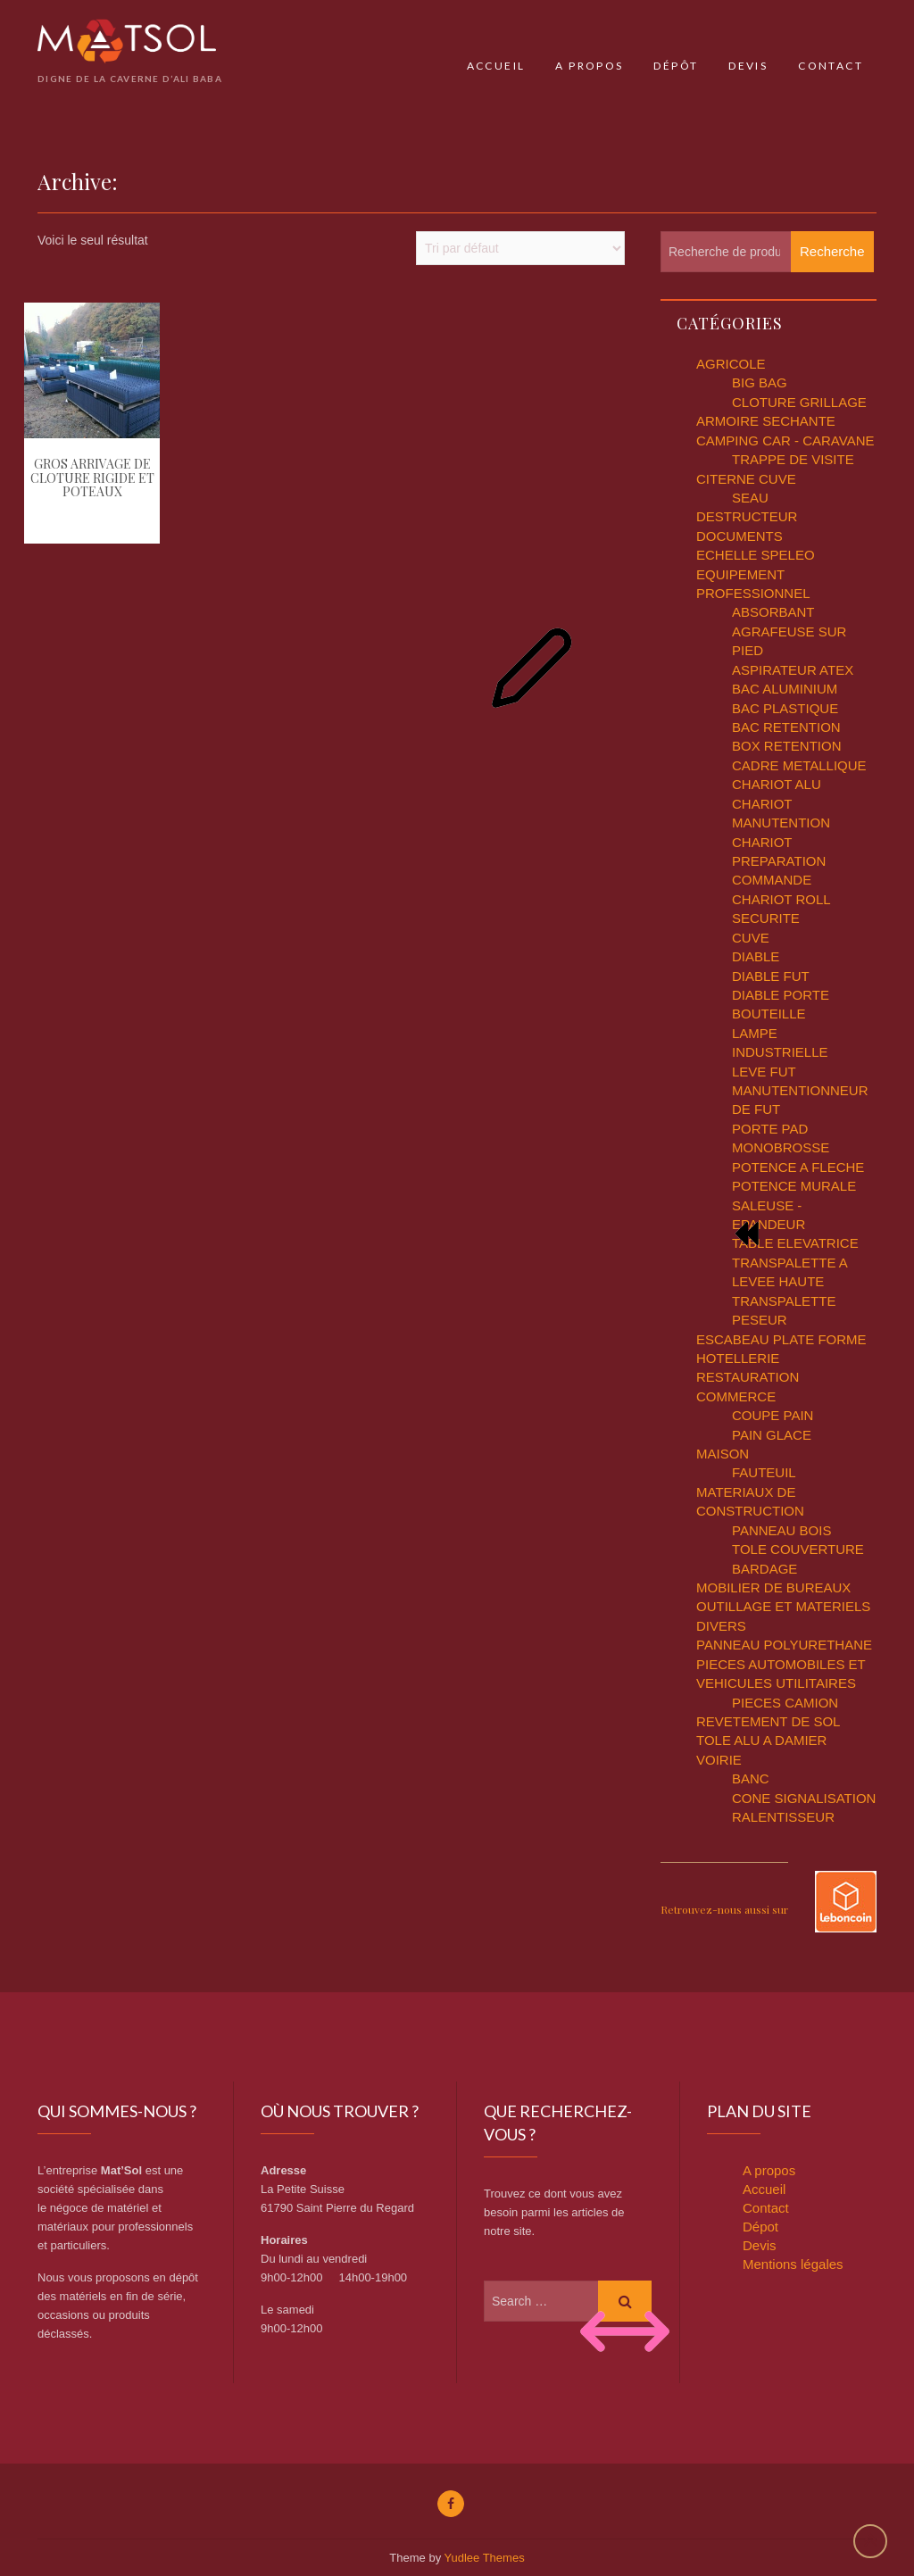  I want to click on edit or modify content, so click(532, 668).